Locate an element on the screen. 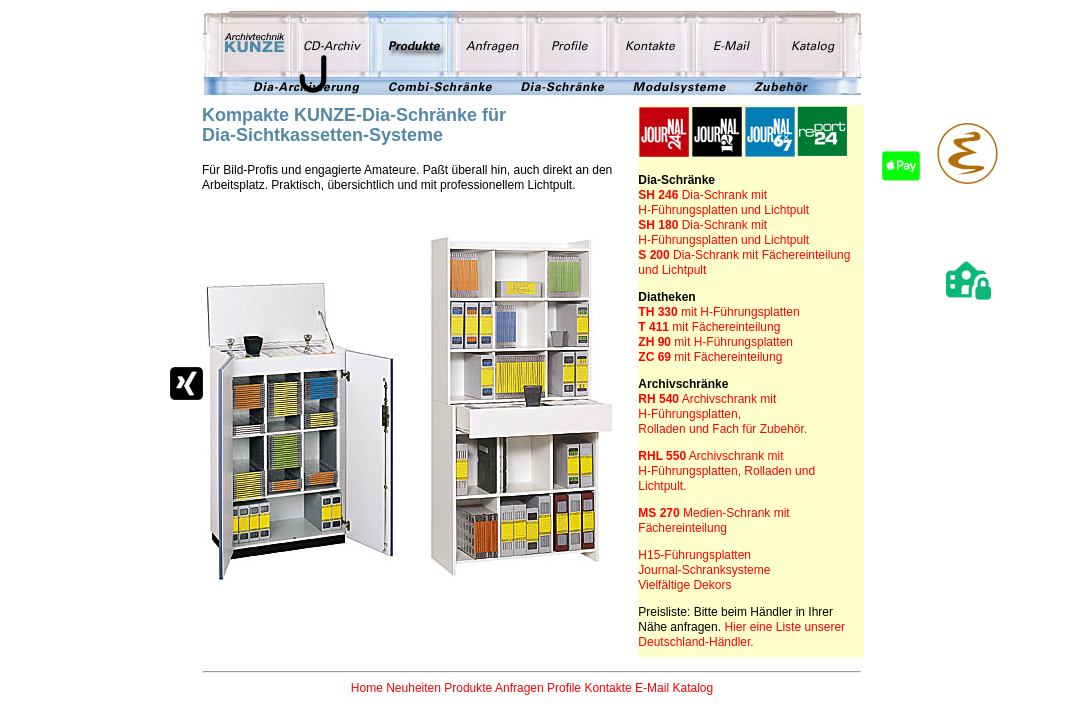  open XING professional network app is located at coordinates (186, 383).